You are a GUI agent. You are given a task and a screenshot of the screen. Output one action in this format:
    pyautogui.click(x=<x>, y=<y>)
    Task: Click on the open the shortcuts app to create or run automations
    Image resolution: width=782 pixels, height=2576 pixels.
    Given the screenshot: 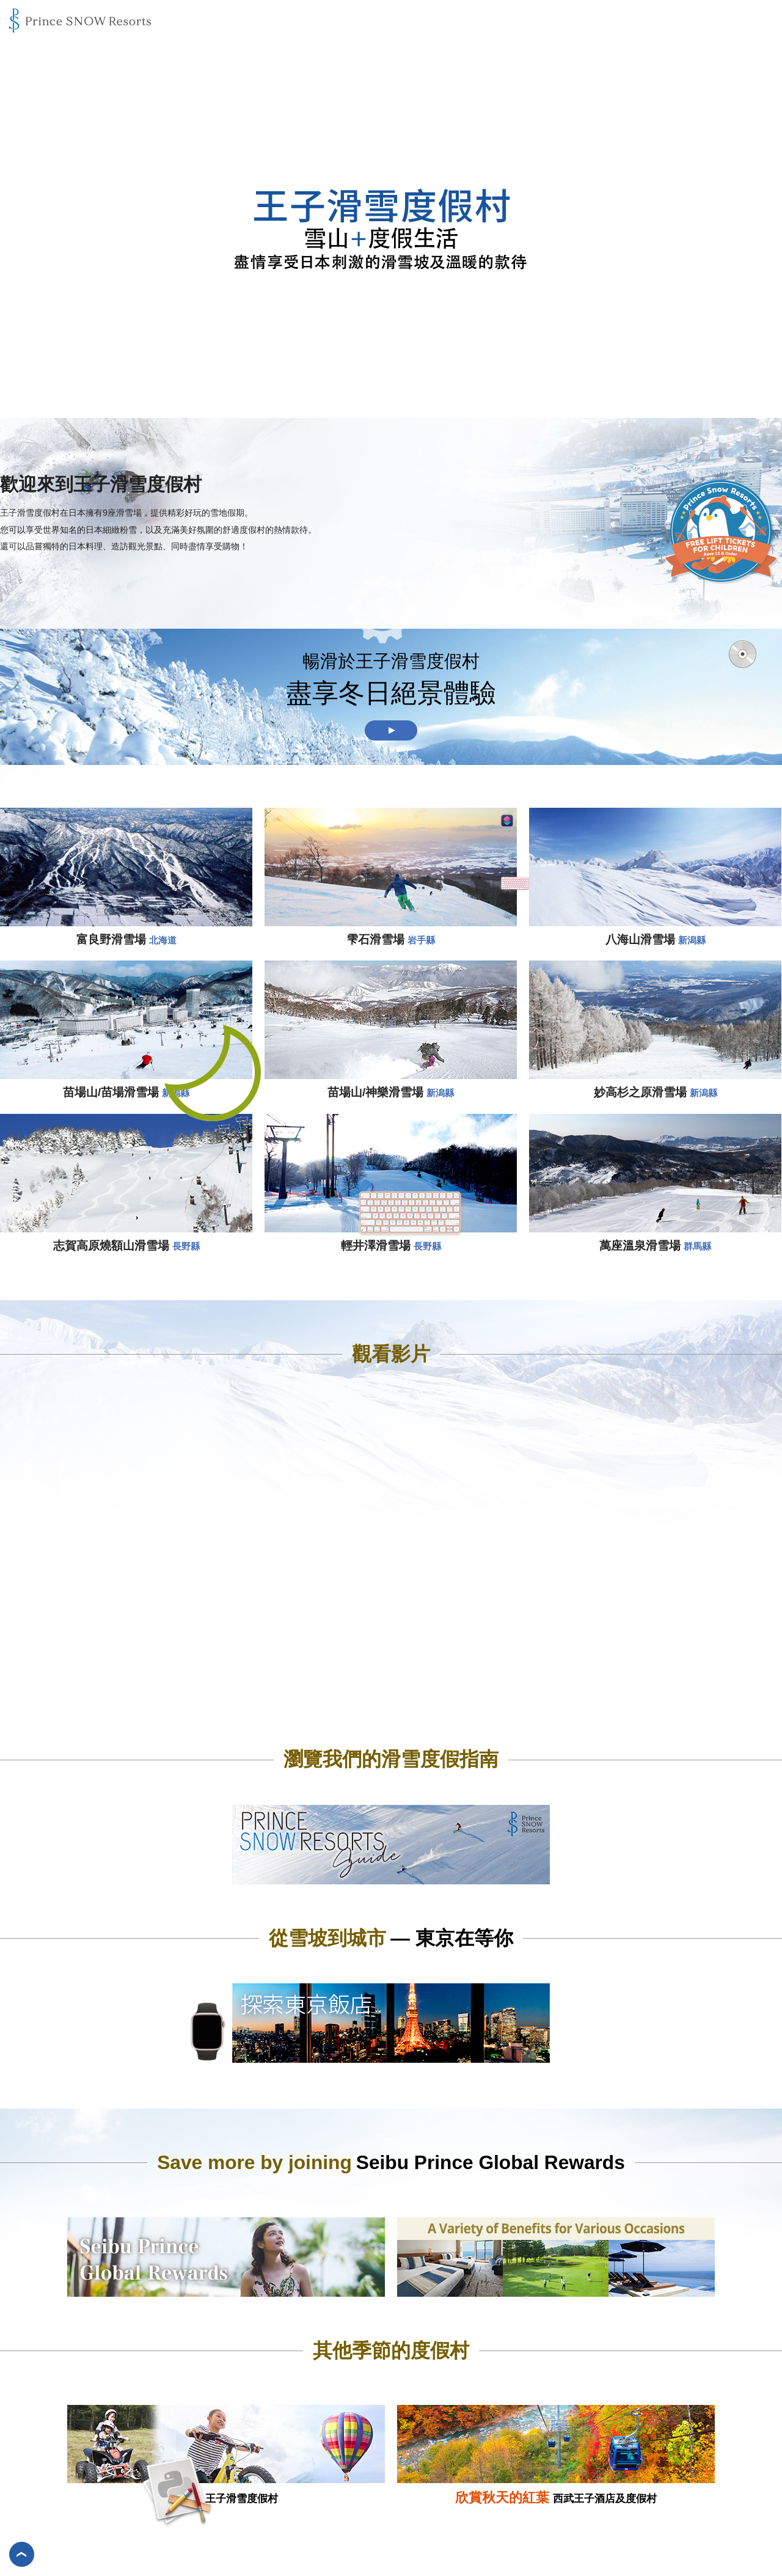 What is the action you would take?
    pyautogui.click(x=507, y=821)
    